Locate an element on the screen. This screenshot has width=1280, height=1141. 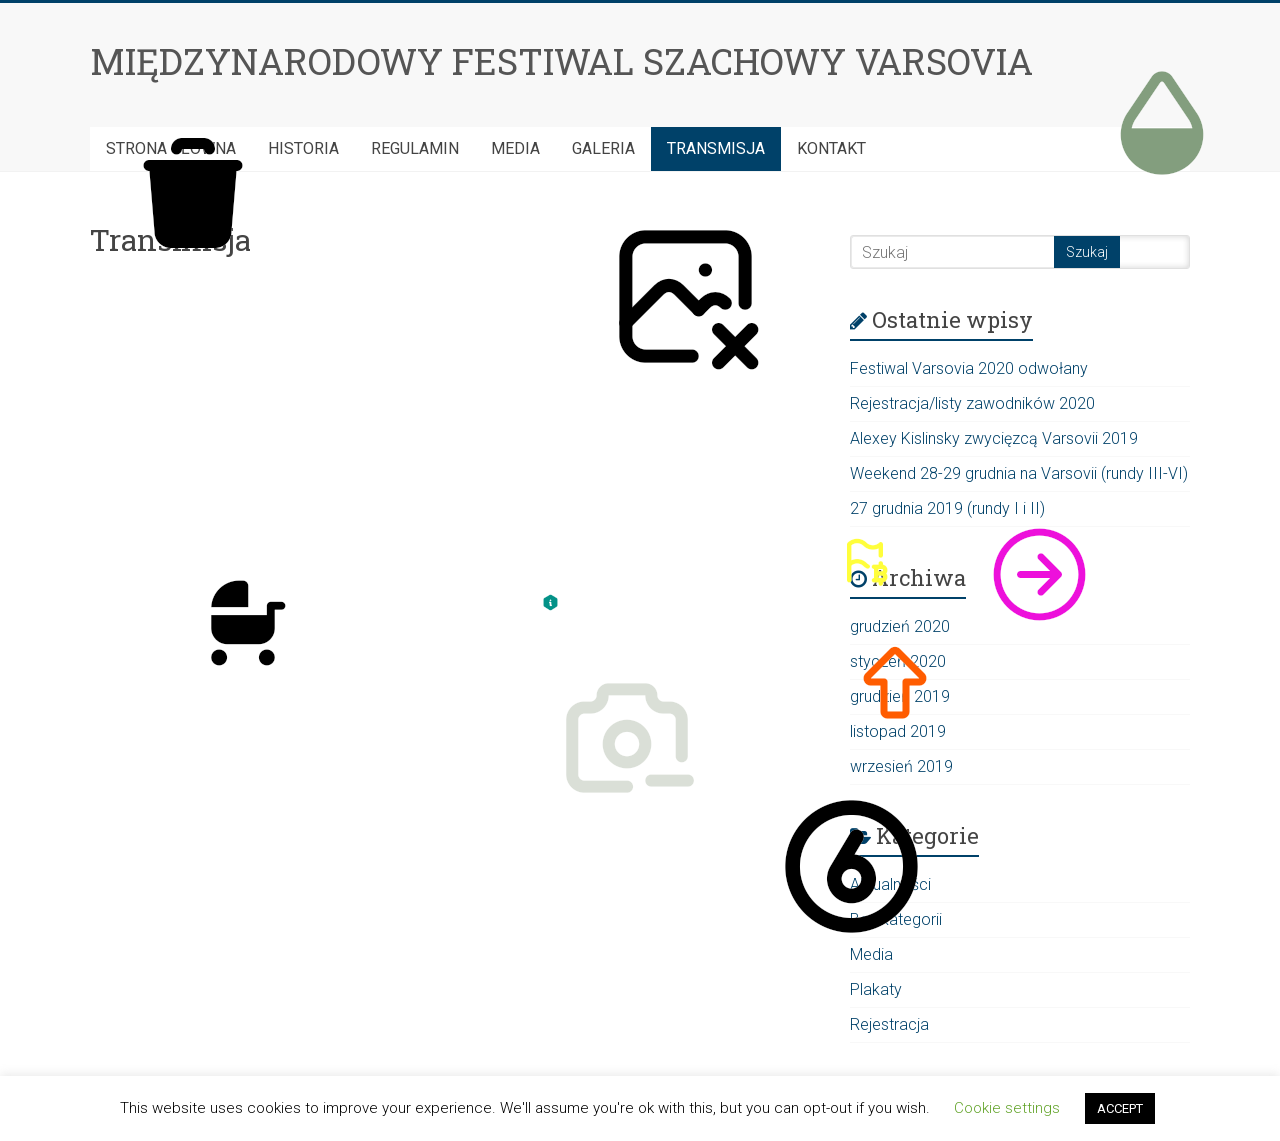
indicates step six in a numbered sequence is located at coordinates (851, 866).